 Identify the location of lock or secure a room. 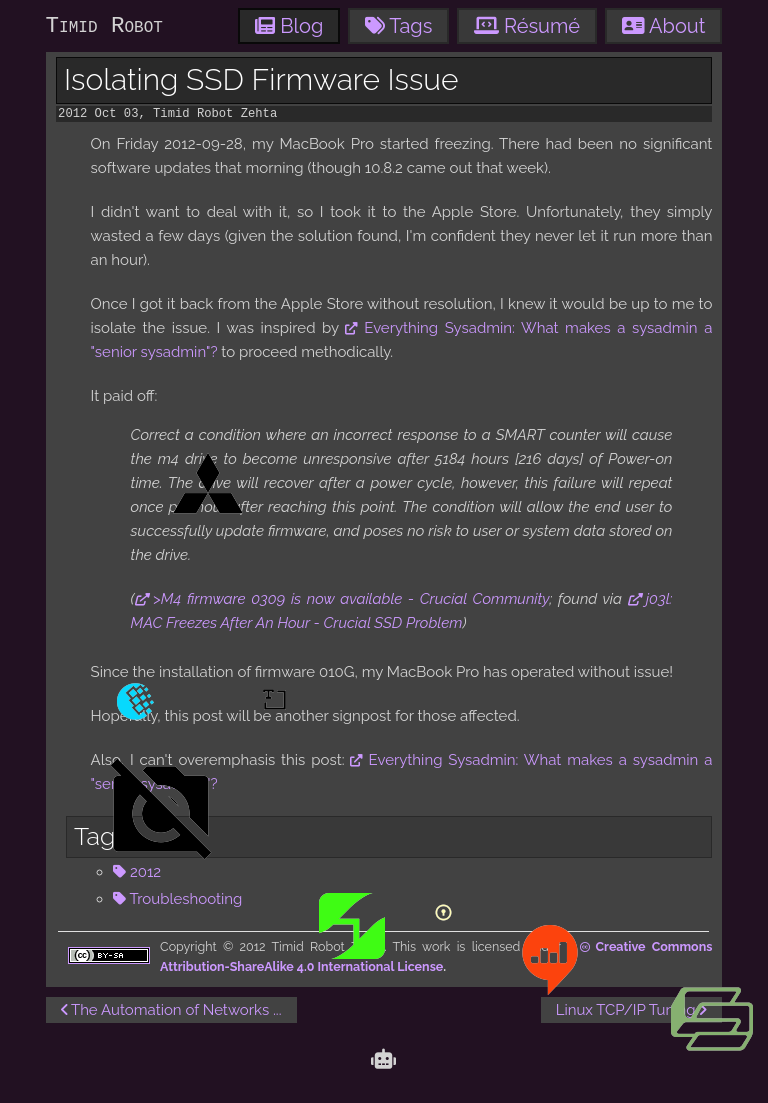
(443, 912).